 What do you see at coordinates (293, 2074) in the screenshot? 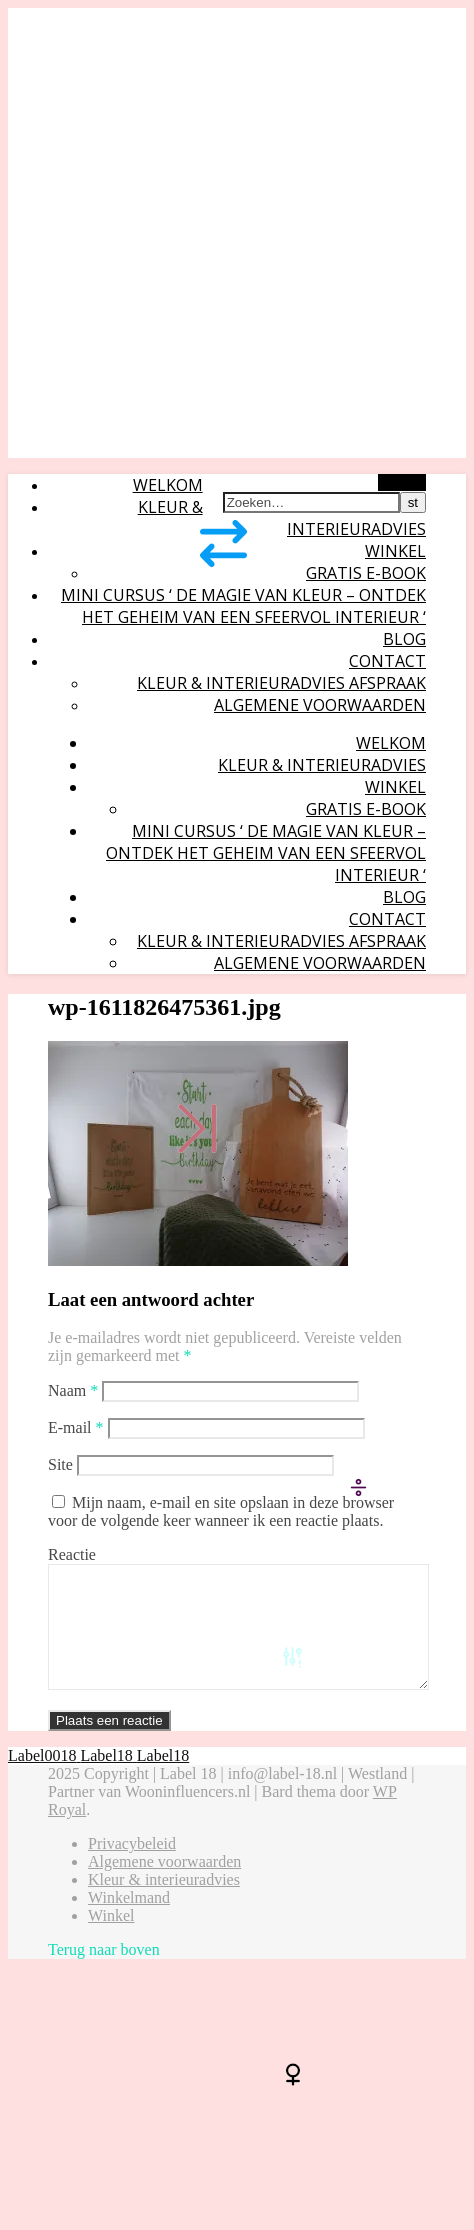
I see `select femme gender identity` at bounding box center [293, 2074].